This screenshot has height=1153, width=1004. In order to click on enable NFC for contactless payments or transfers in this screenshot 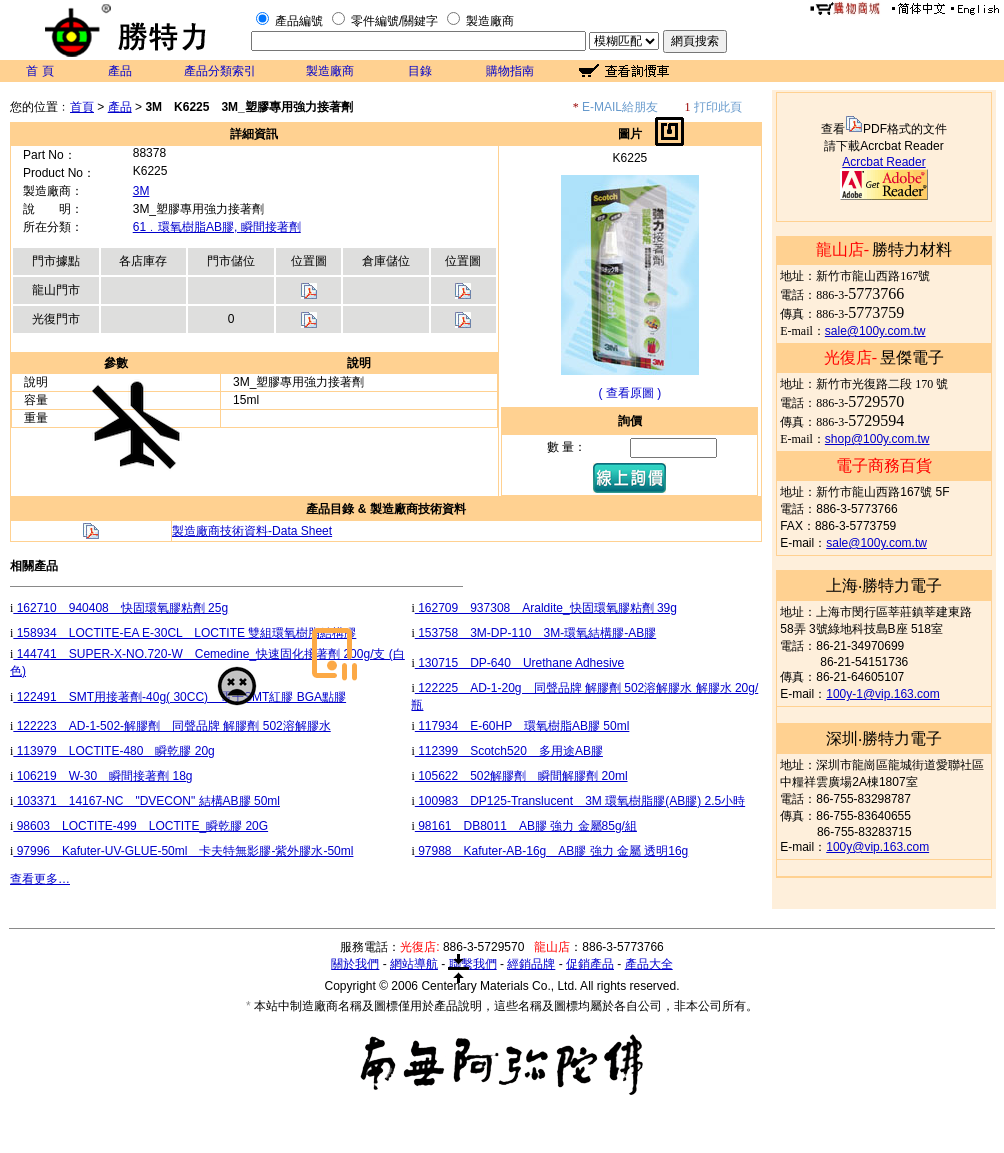, I will do `click(669, 131)`.